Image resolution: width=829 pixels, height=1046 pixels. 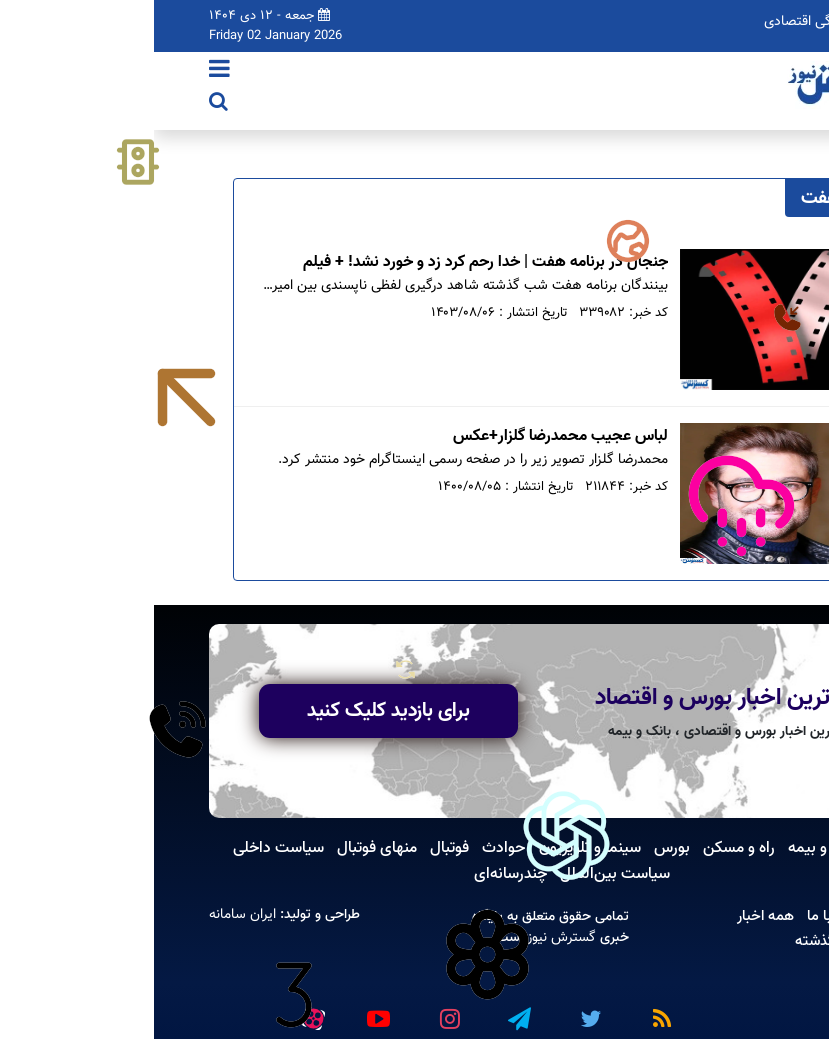 I want to click on navigate to previous screen or parent folder, so click(x=186, y=397).